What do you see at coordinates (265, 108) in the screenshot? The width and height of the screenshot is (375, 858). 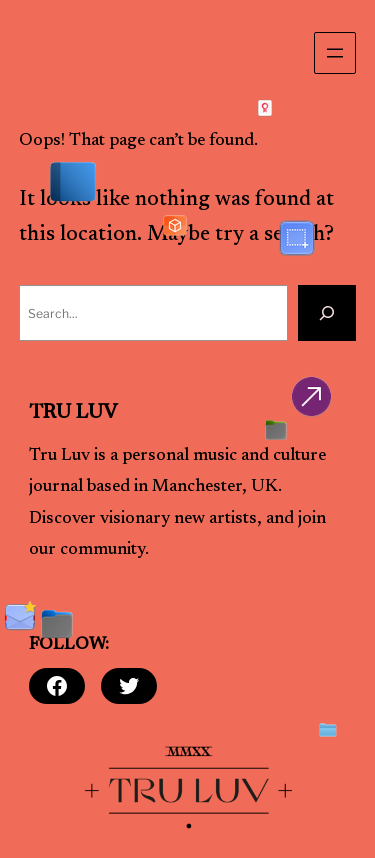 I see `pkcs7 certificate bundle file` at bounding box center [265, 108].